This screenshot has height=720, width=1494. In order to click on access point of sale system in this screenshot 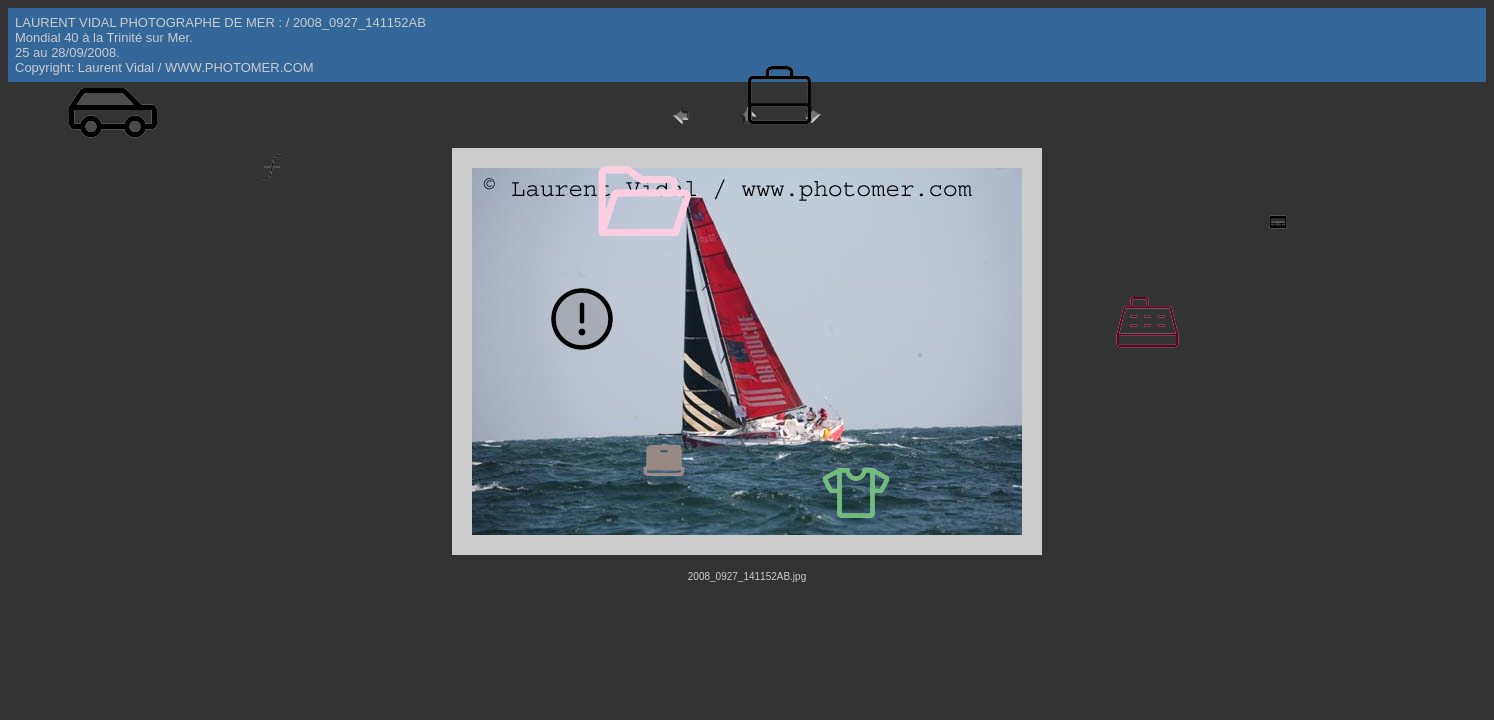, I will do `click(1147, 325)`.